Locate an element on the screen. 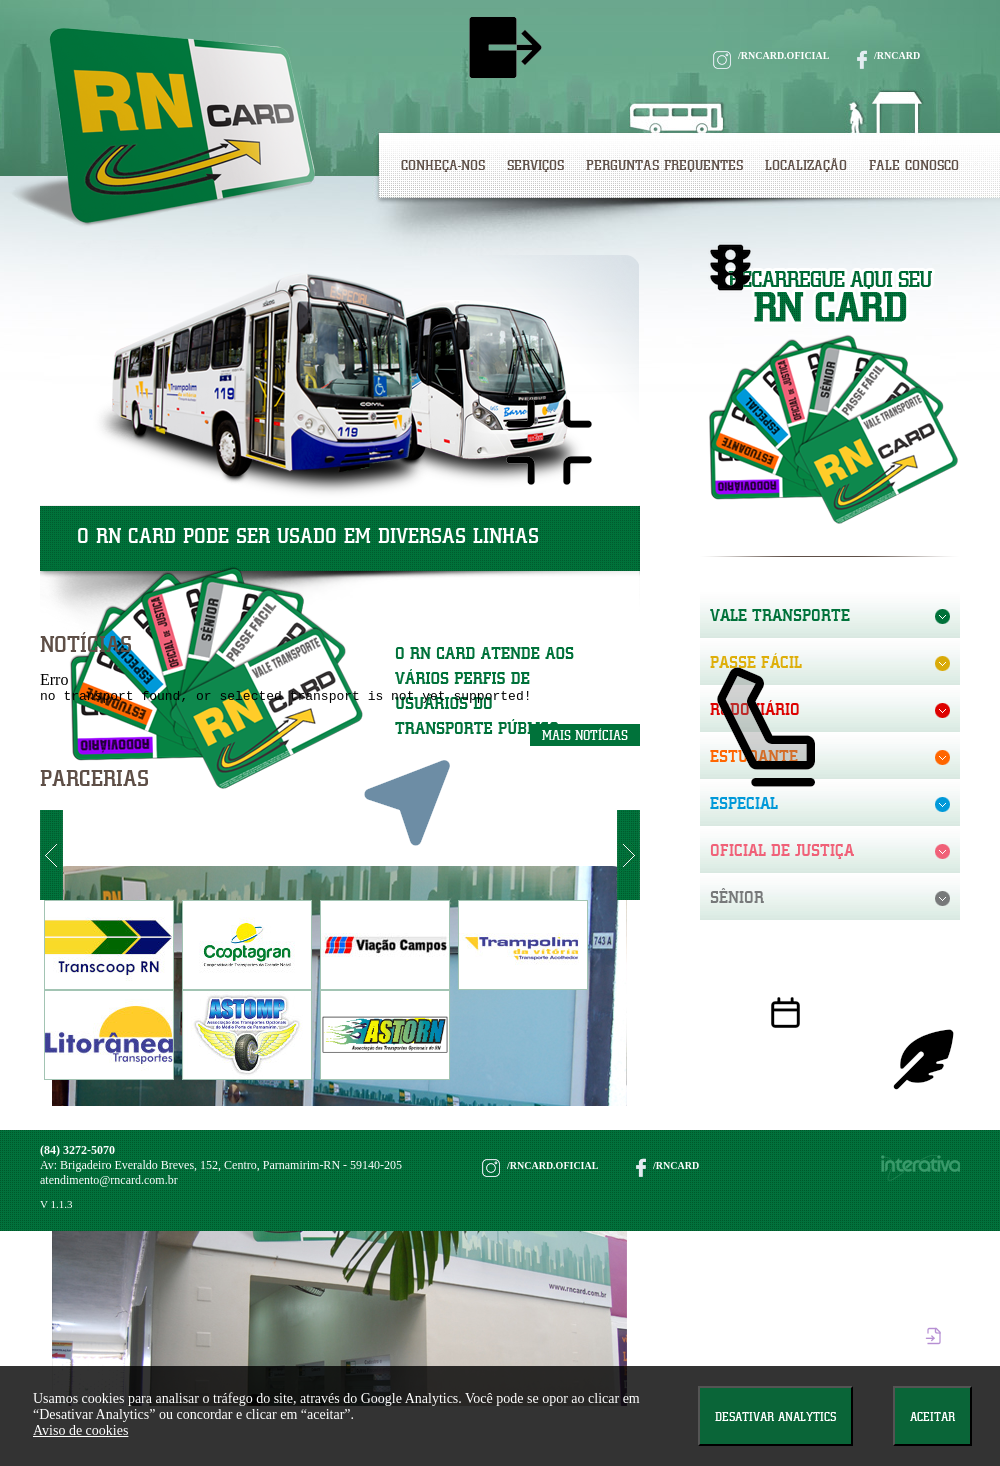  compose a new message or note is located at coordinates (923, 1060).